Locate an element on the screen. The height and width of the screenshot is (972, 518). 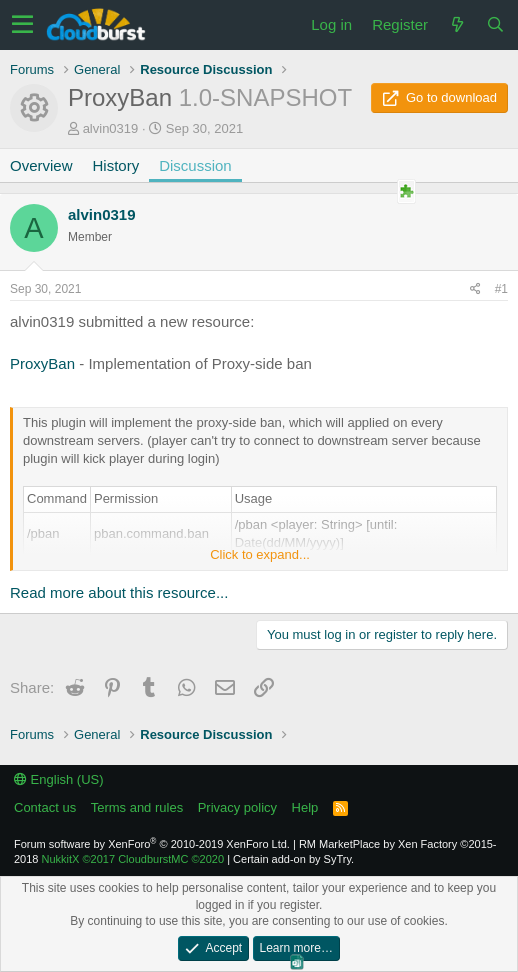
an addon or extension file type is located at coordinates (406, 191).